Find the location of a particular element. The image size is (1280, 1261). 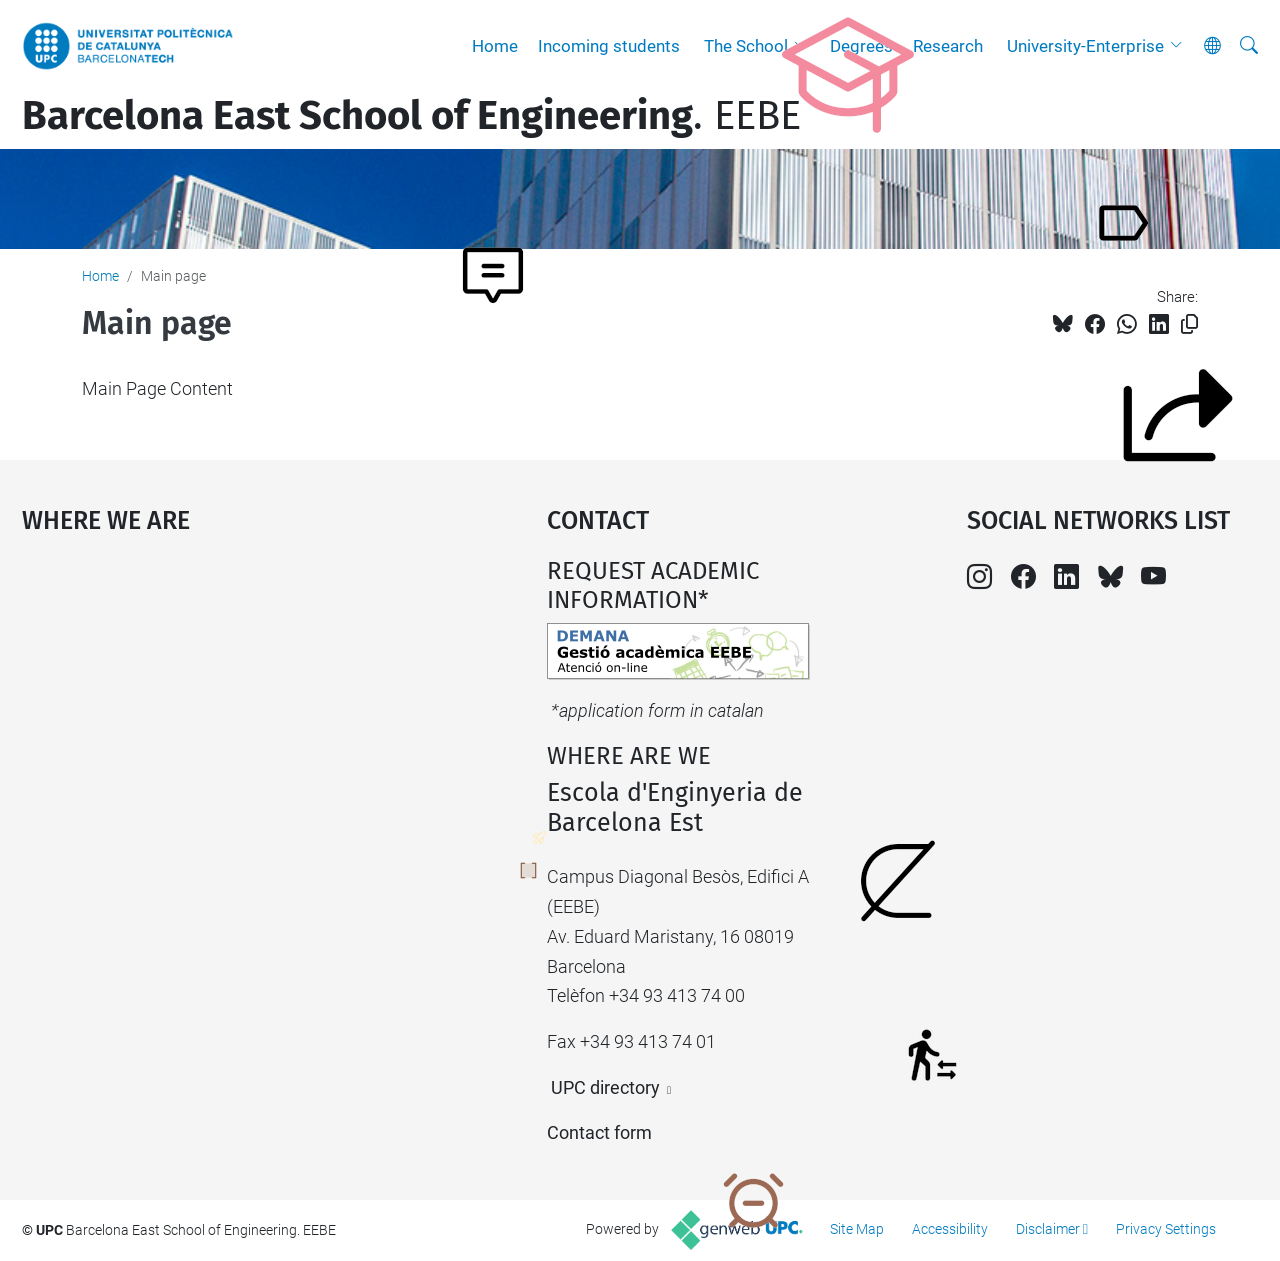

transfer between transit lines or platforms is located at coordinates (932, 1054).